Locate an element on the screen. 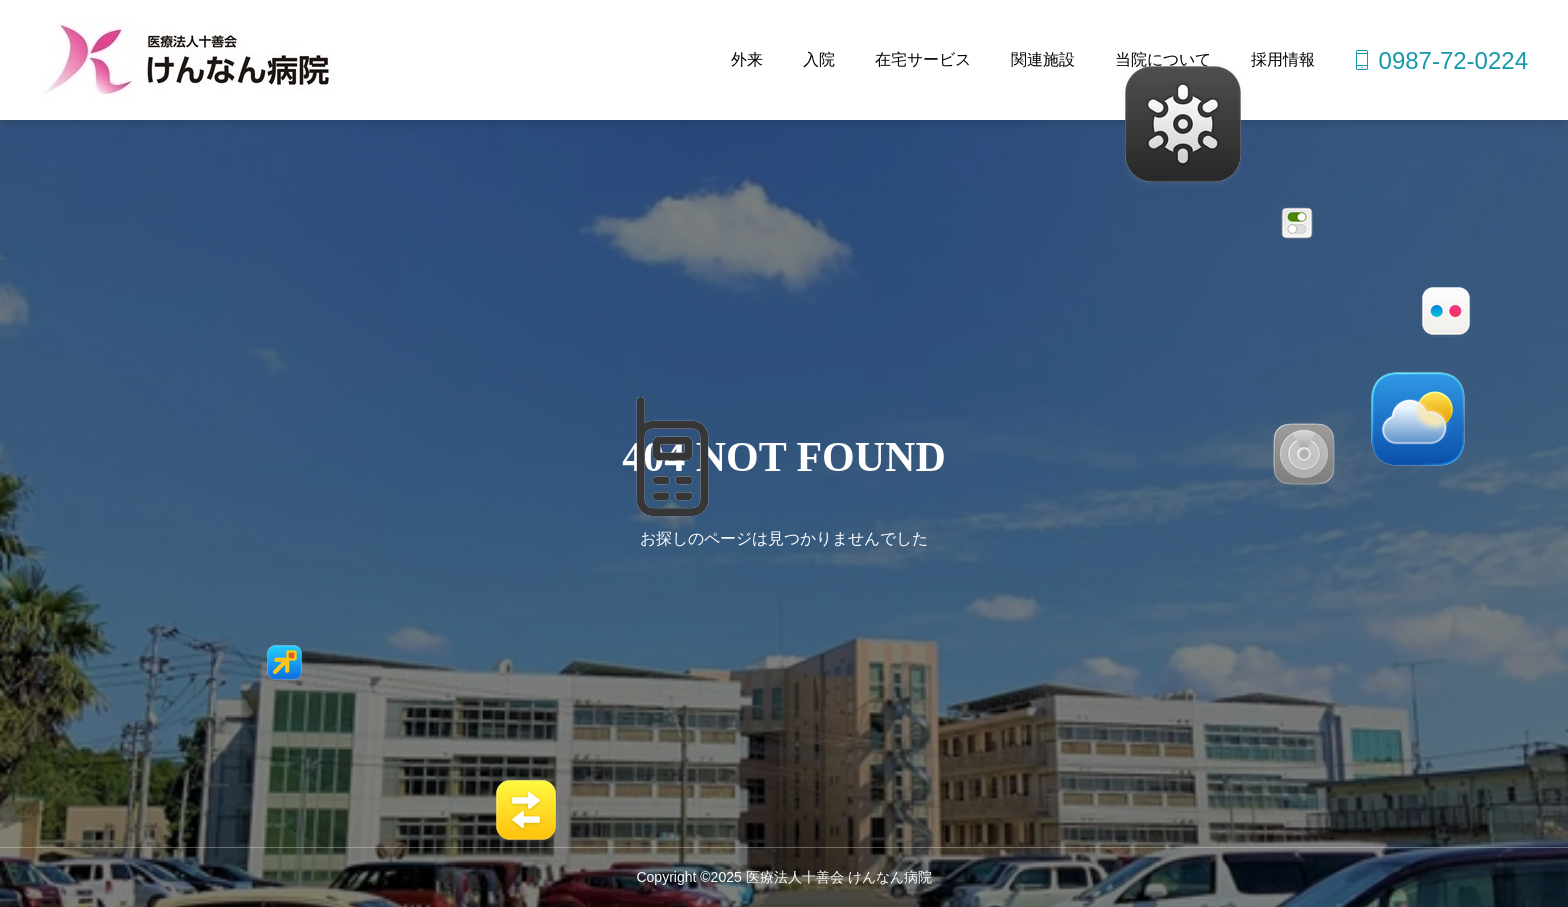  launch VMware Remote Console application is located at coordinates (284, 662).